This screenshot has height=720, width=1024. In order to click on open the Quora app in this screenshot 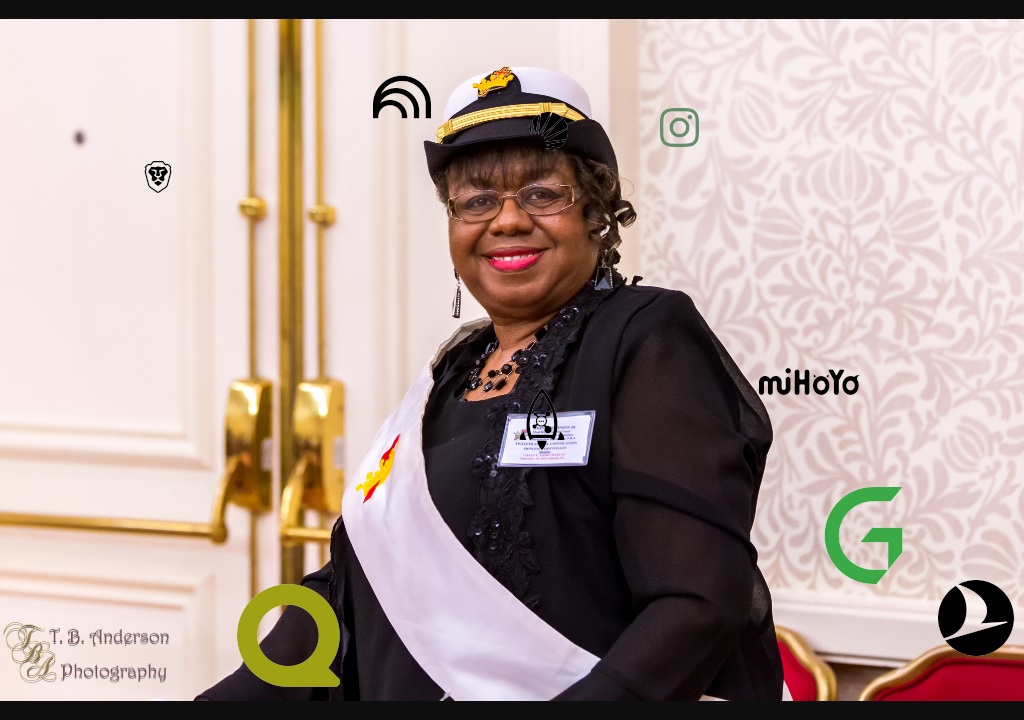, I will do `click(288, 635)`.